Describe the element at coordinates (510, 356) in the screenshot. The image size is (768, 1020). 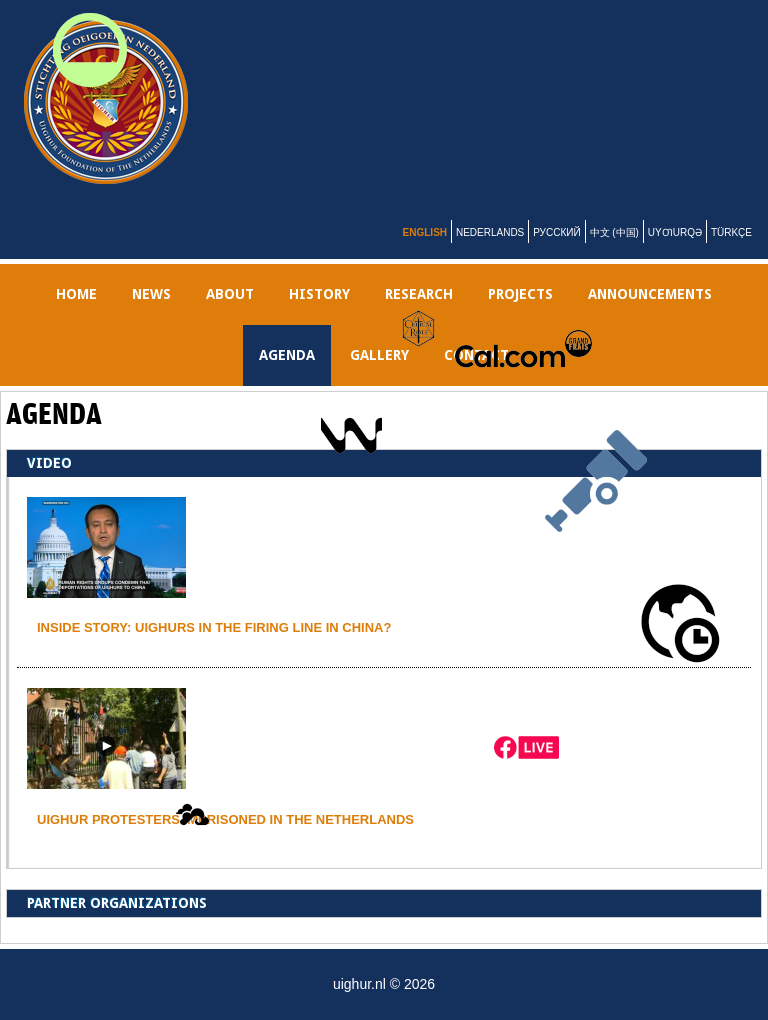
I see `open cal.com scheduling app` at that location.